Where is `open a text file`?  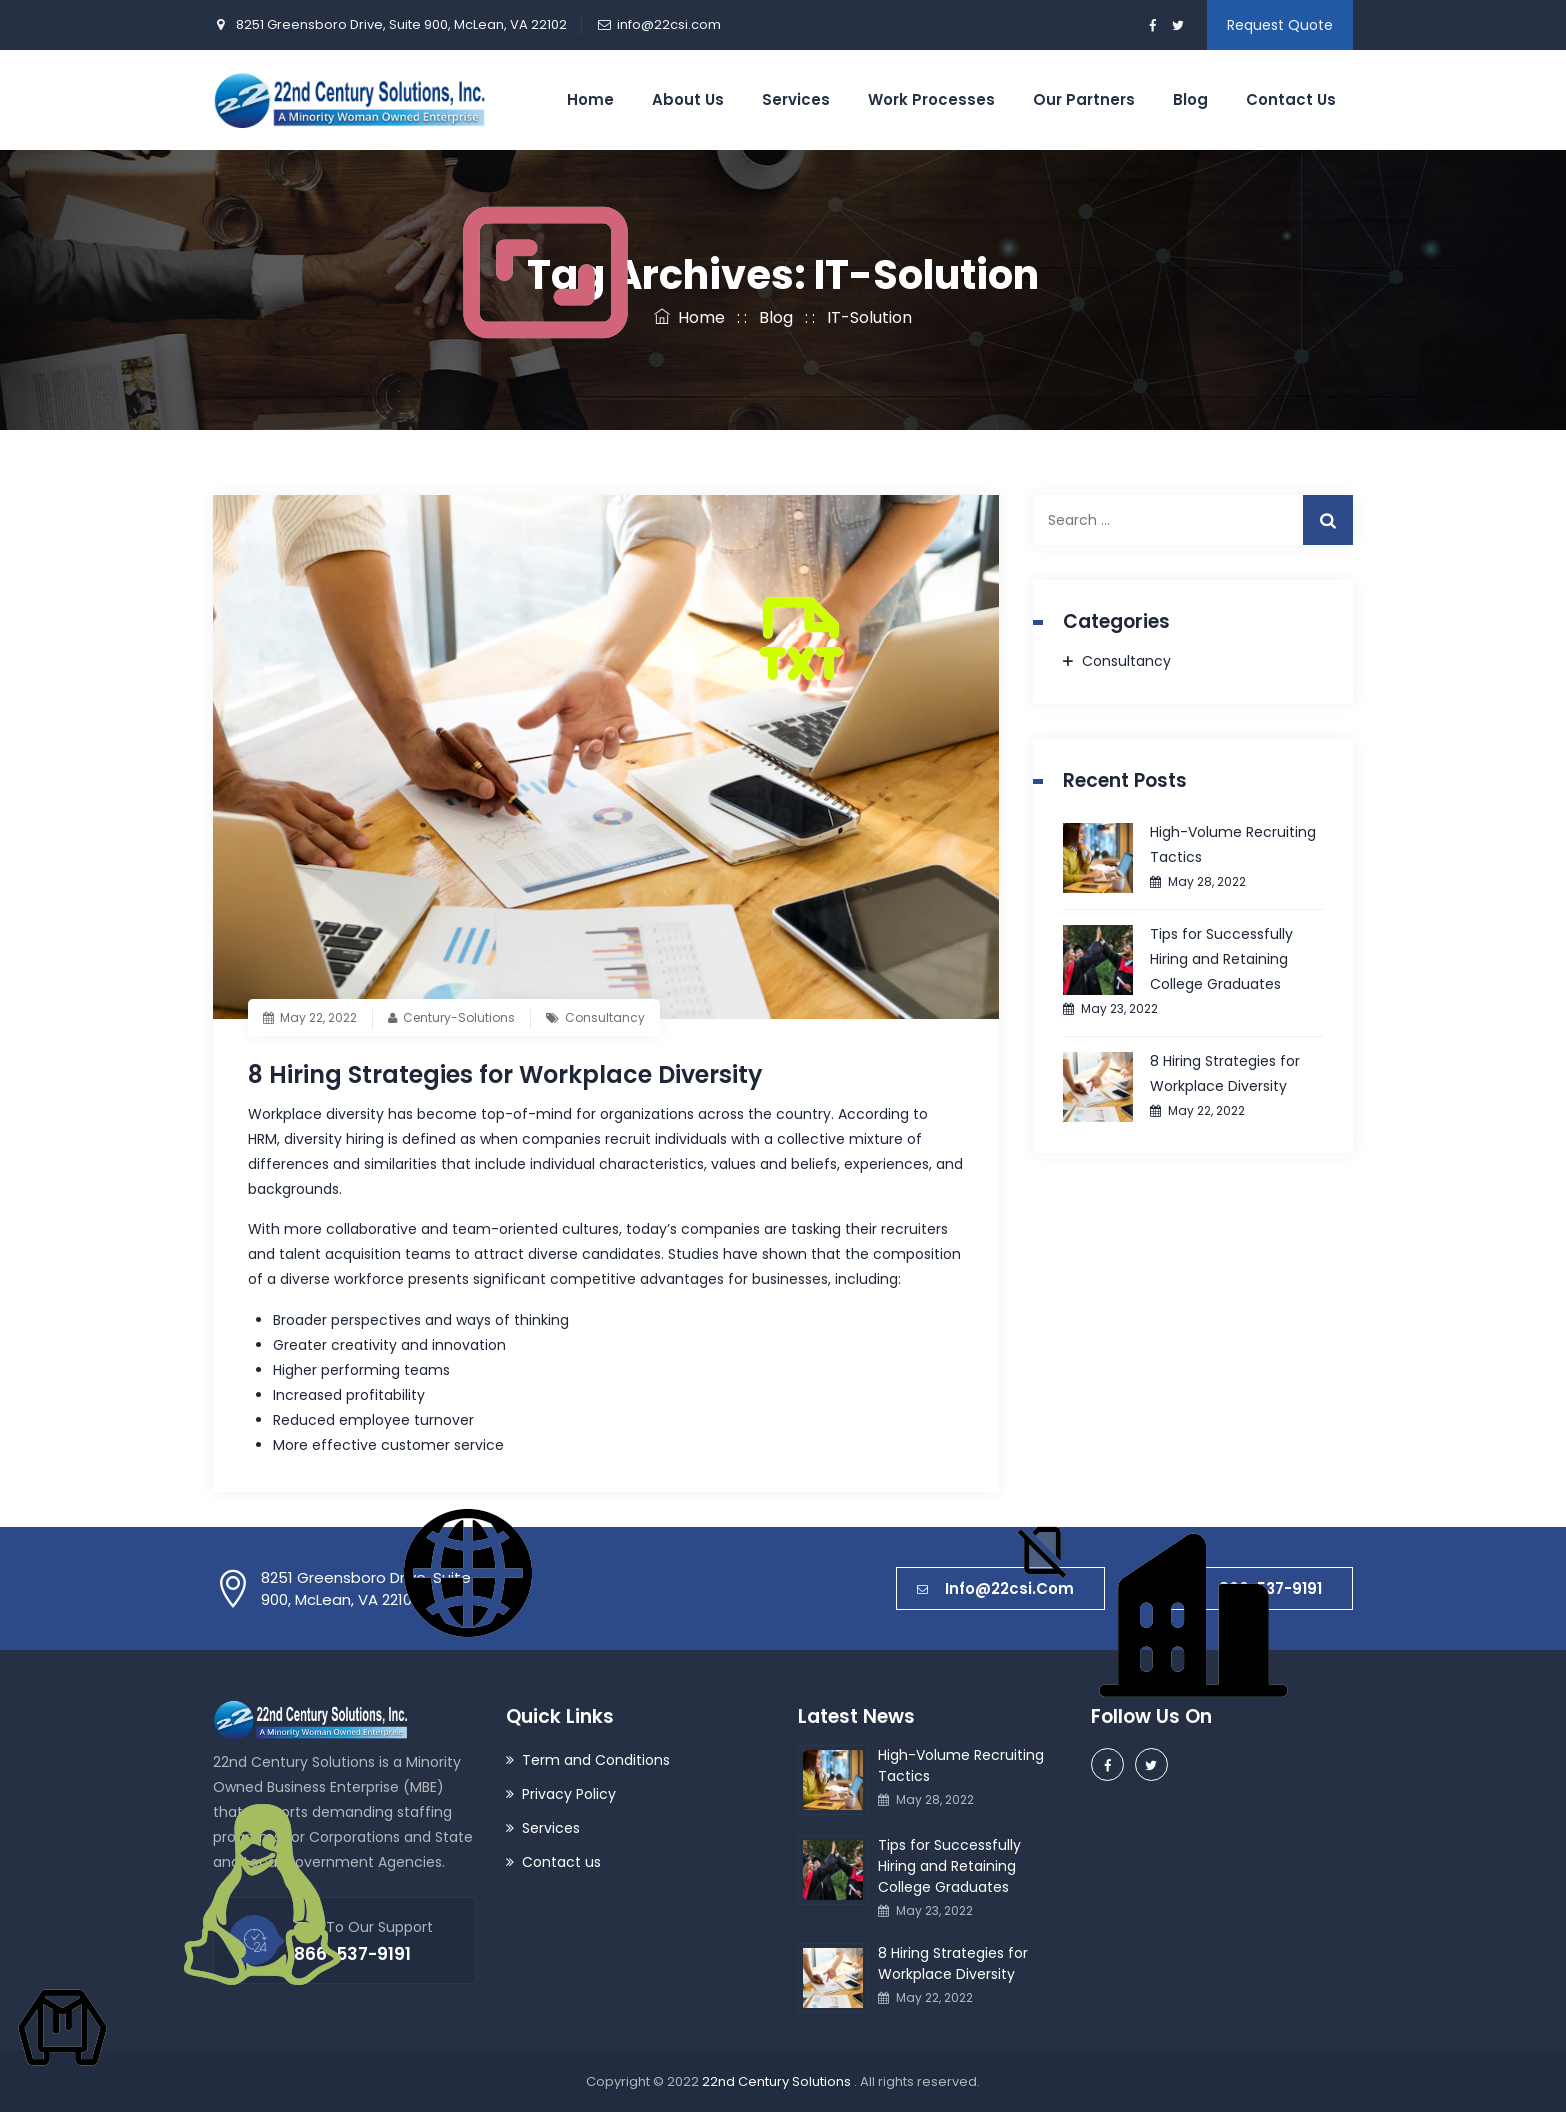
open a text file is located at coordinates (801, 642).